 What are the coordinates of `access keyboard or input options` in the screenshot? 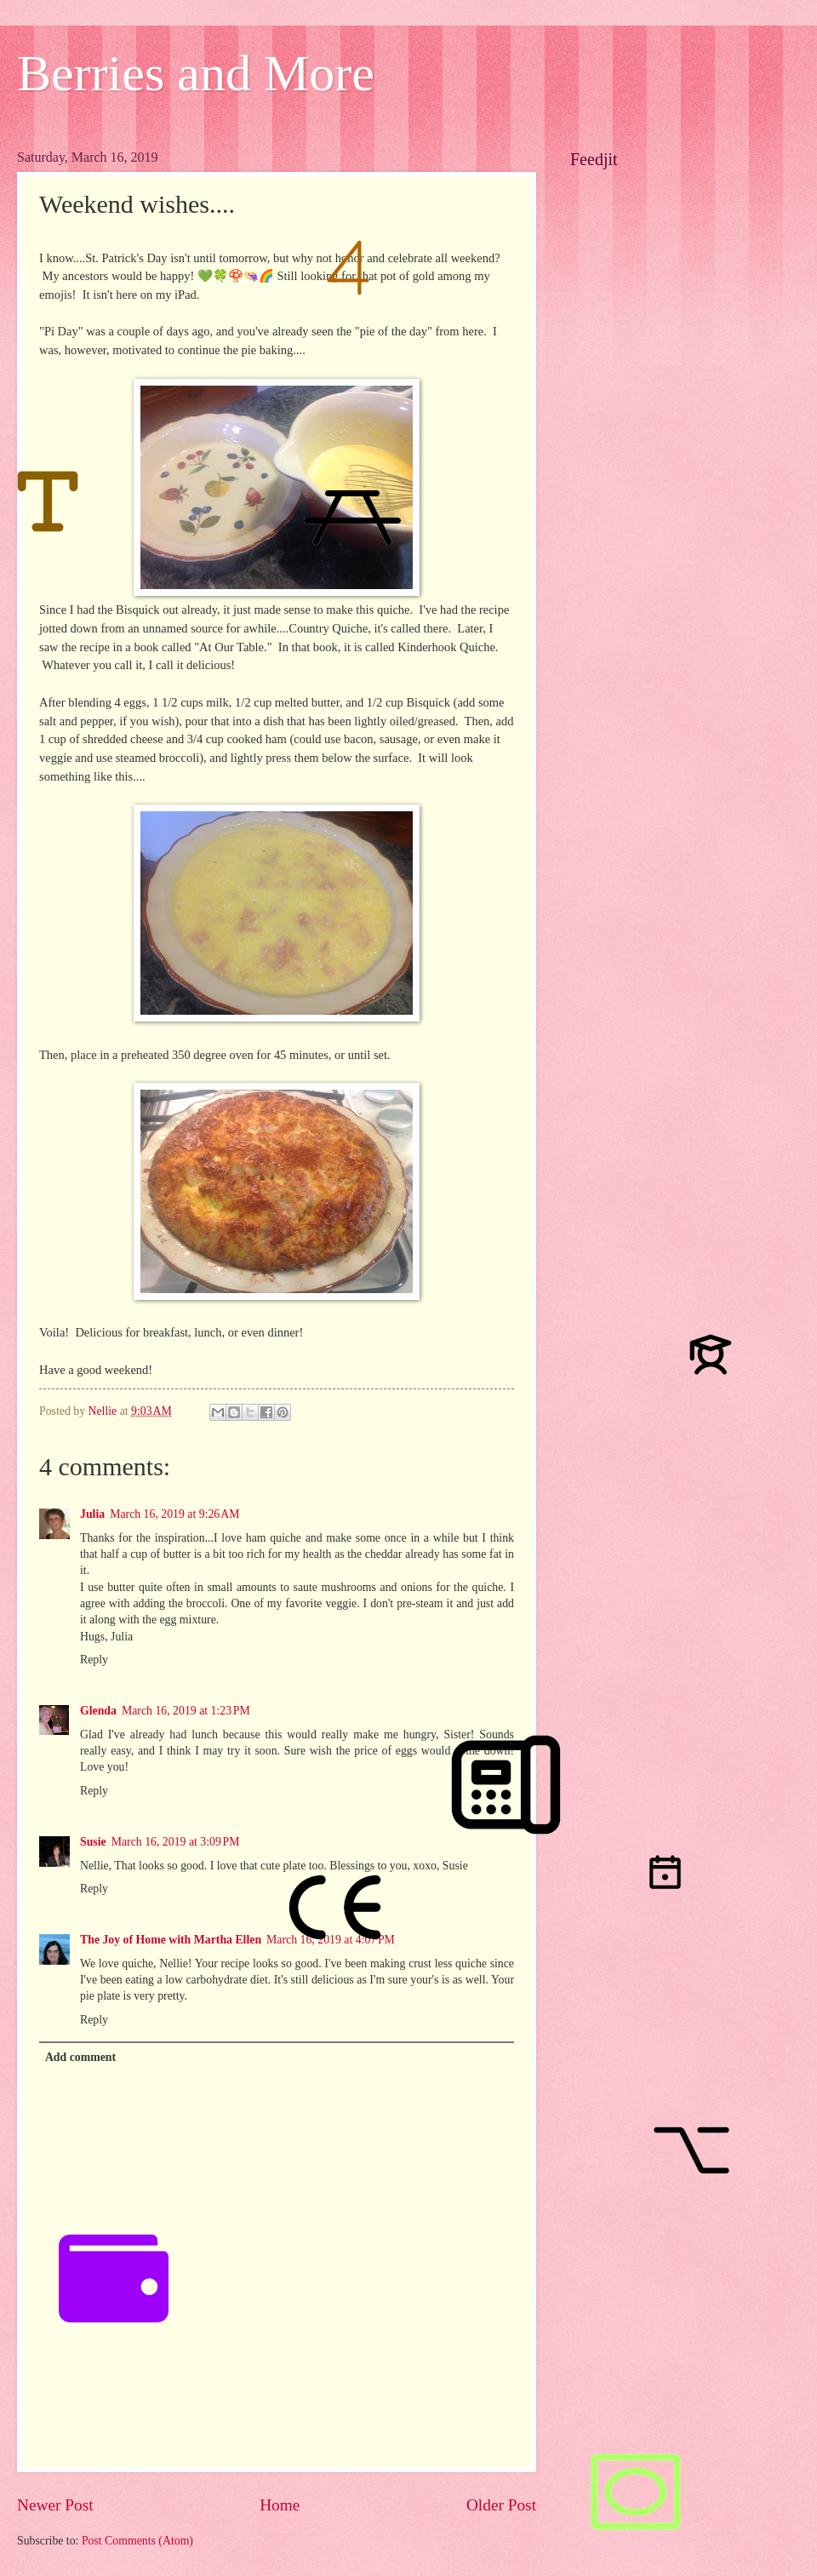 It's located at (691, 2147).